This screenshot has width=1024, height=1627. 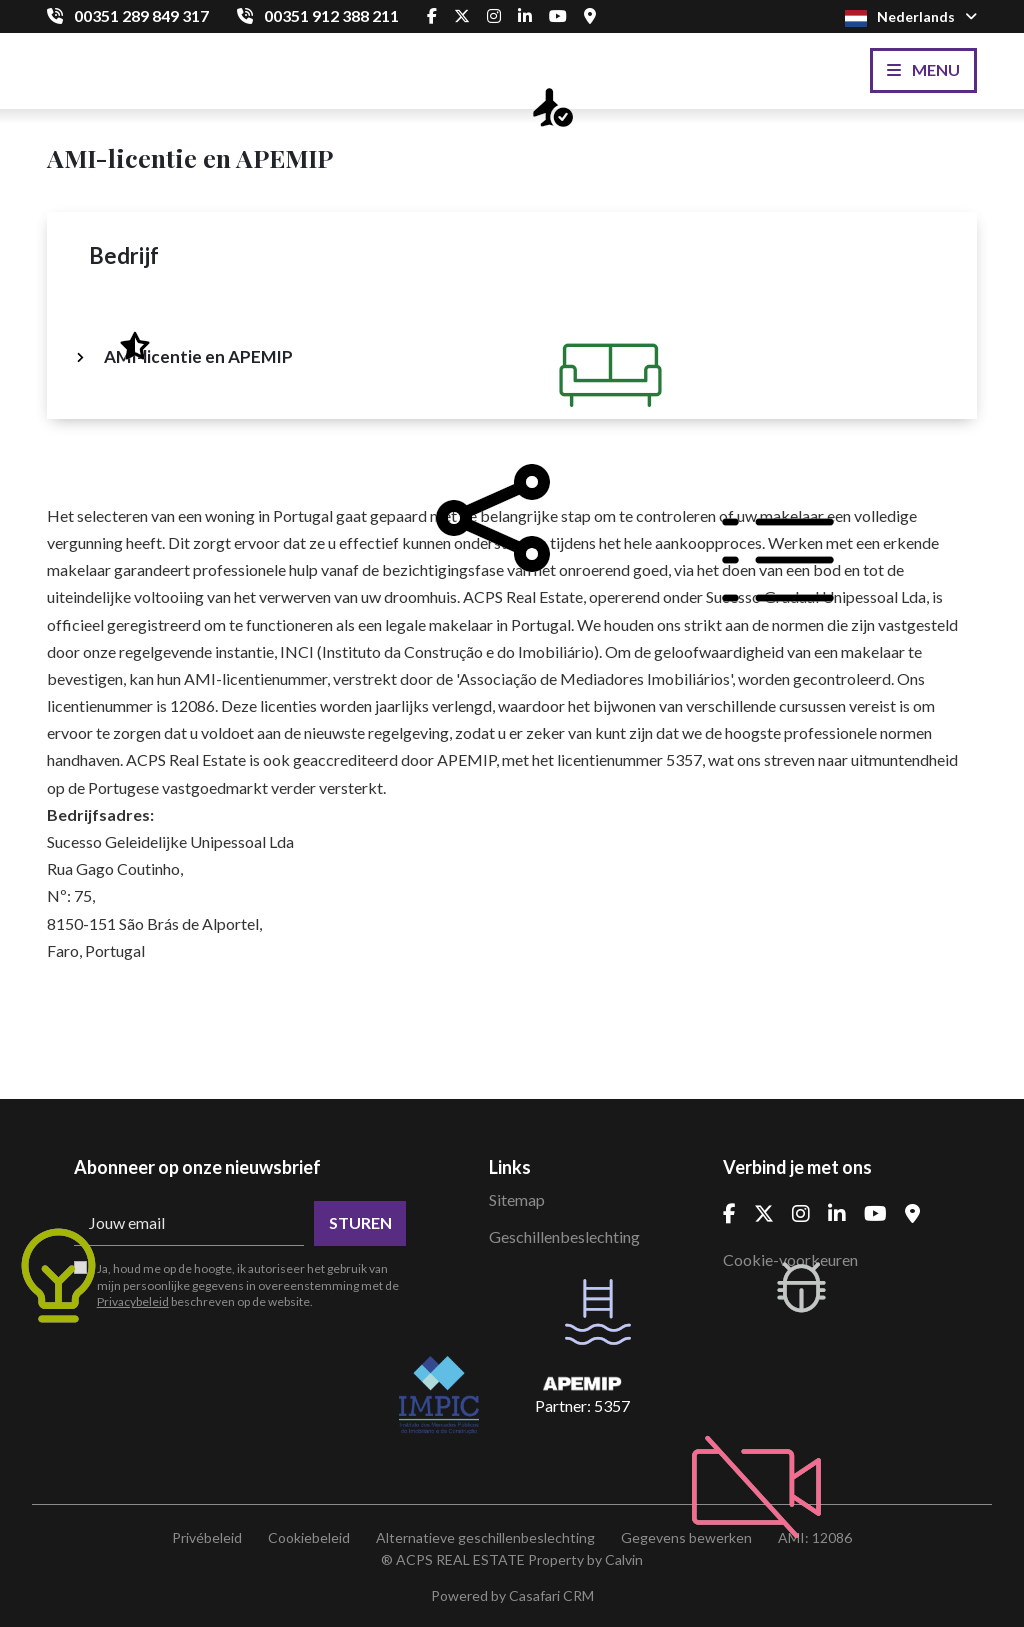 What do you see at coordinates (496, 518) in the screenshot?
I see `share this content with others` at bounding box center [496, 518].